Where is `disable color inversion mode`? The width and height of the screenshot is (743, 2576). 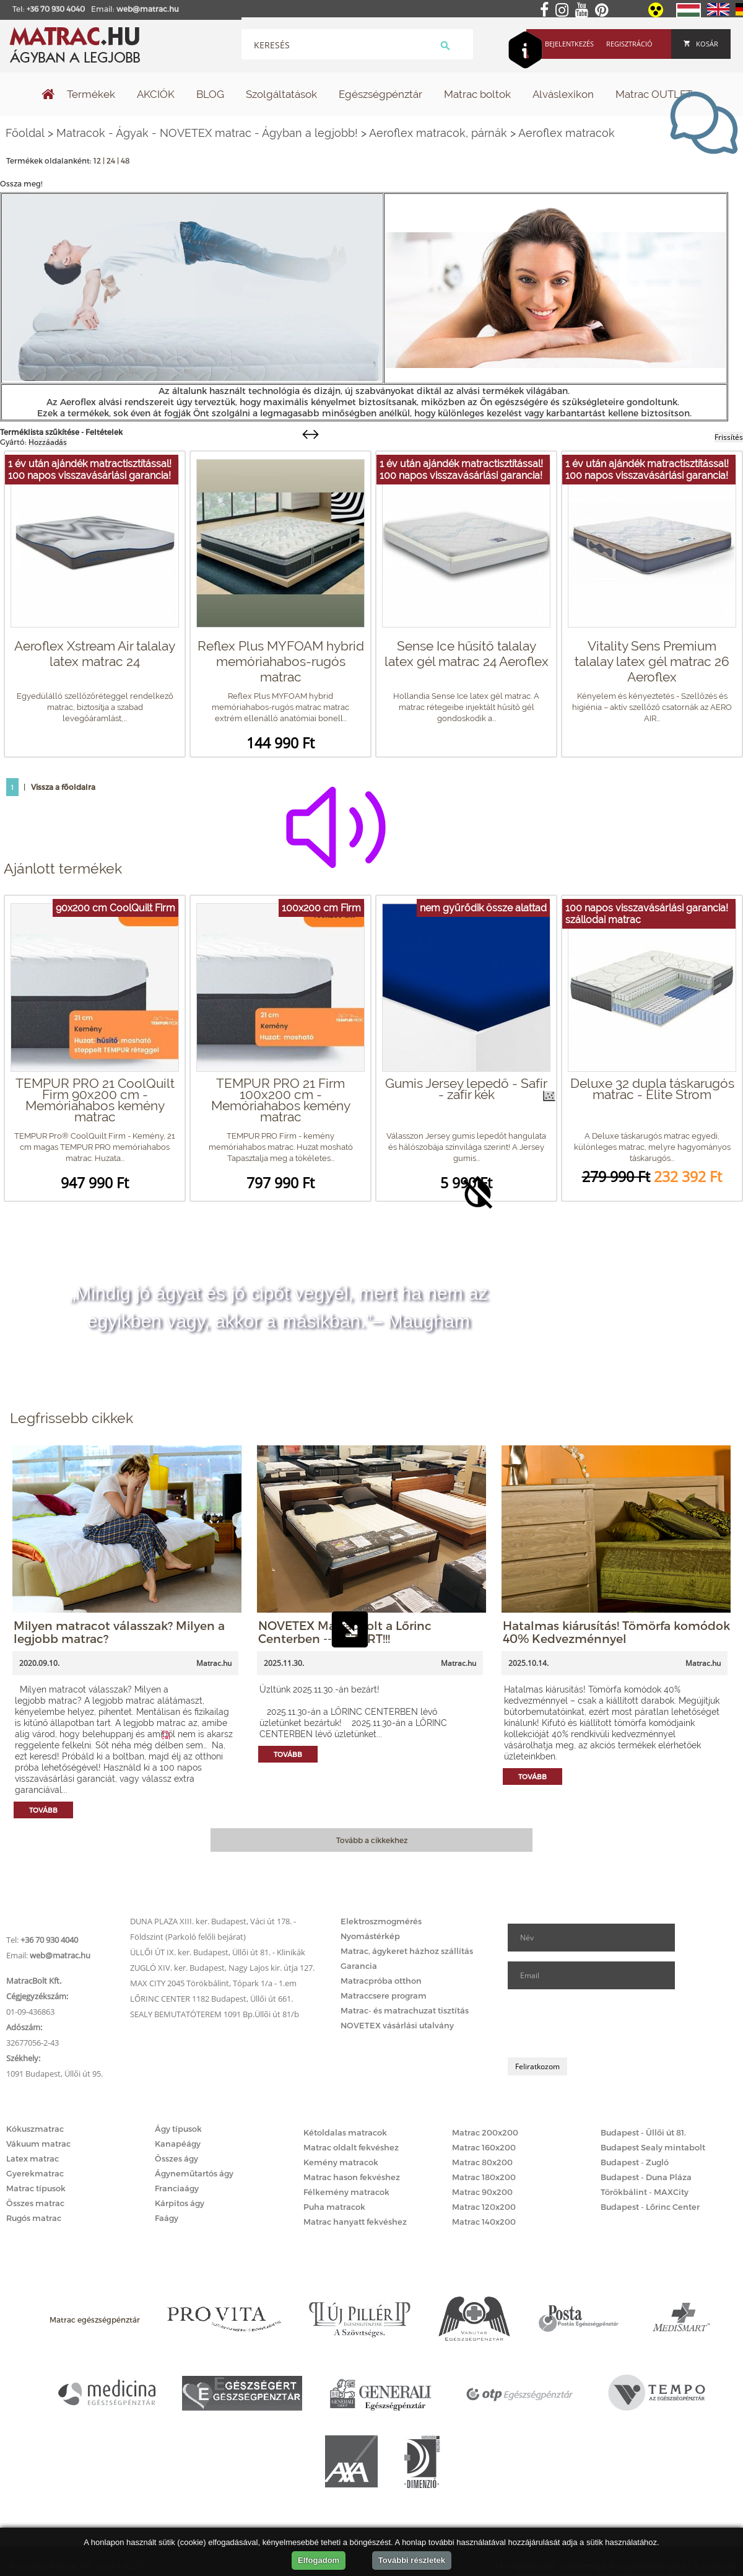
disable color inversion mode is located at coordinates (477, 1191).